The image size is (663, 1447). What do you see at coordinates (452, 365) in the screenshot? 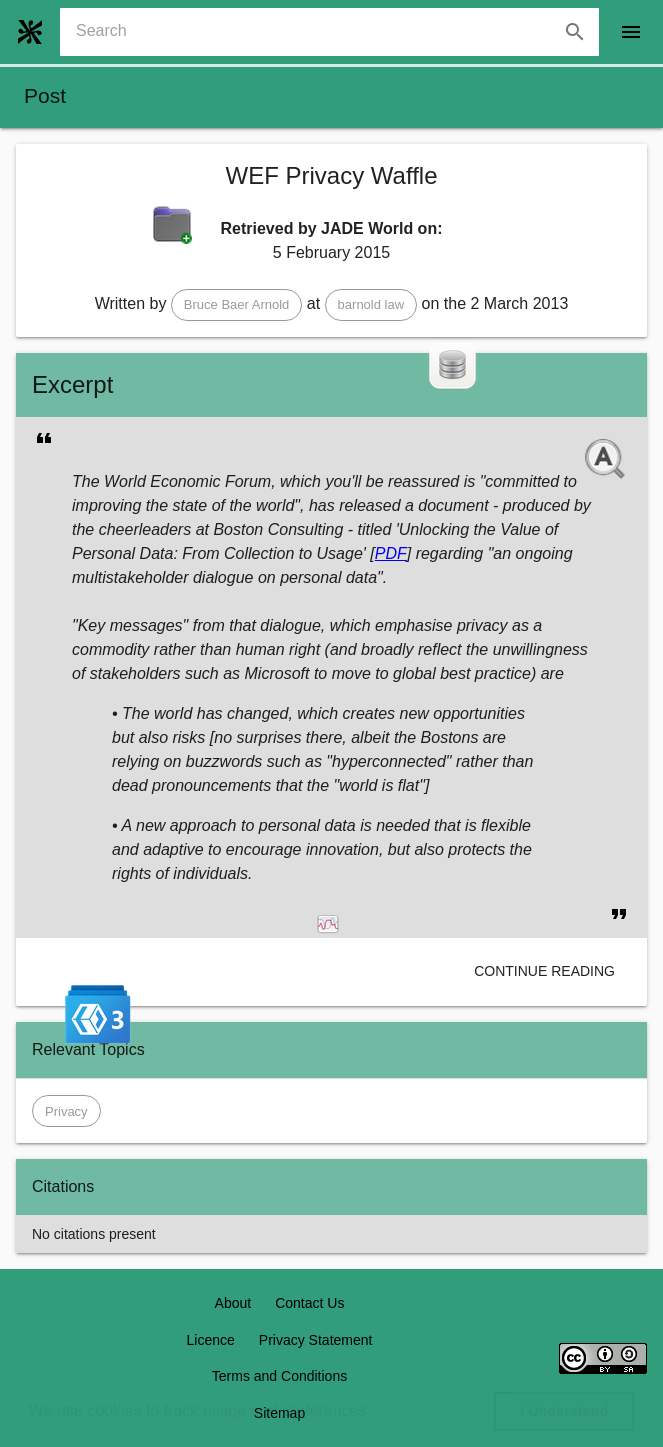
I see `open sqlitebrowser database application` at bounding box center [452, 365].